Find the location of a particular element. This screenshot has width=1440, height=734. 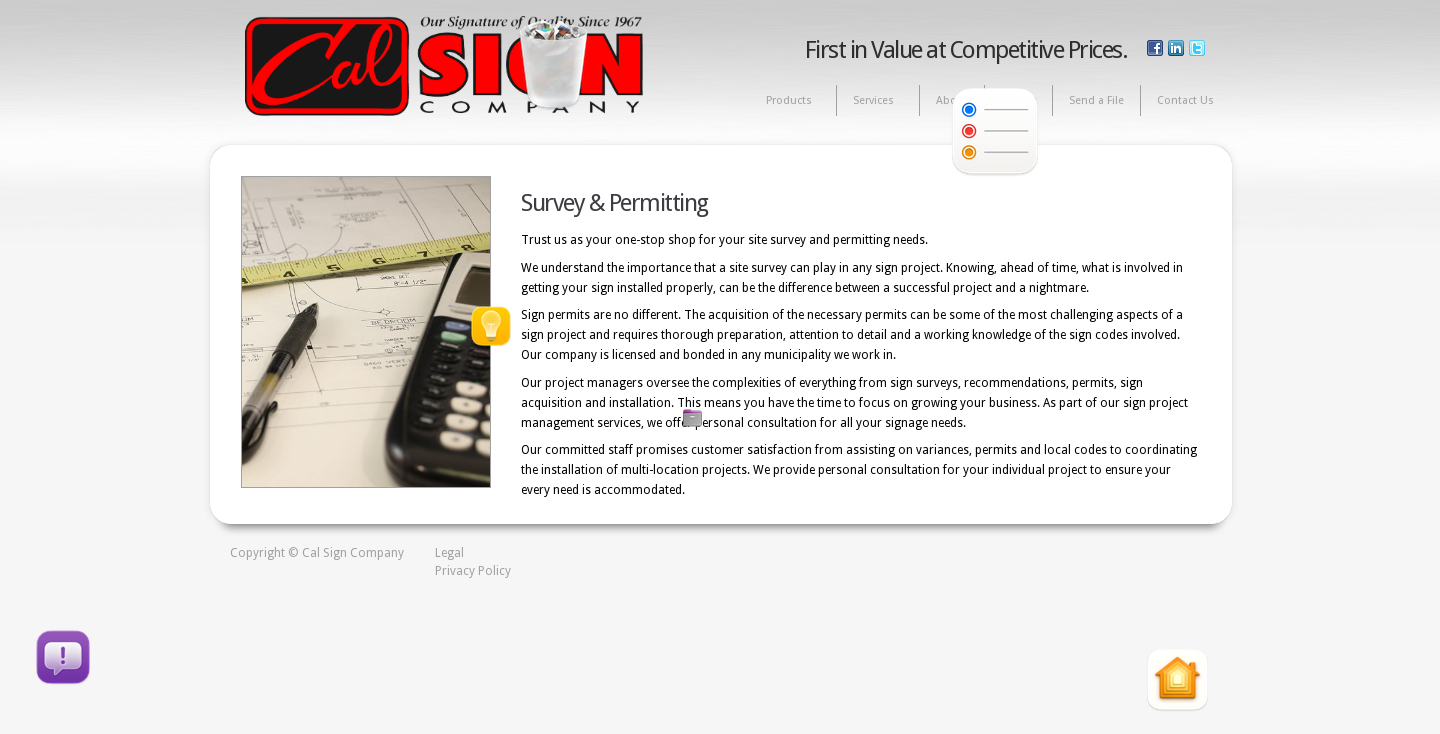

open Feedback Assistant to submit bug reports to Apple is located at coordinates (63, 657).